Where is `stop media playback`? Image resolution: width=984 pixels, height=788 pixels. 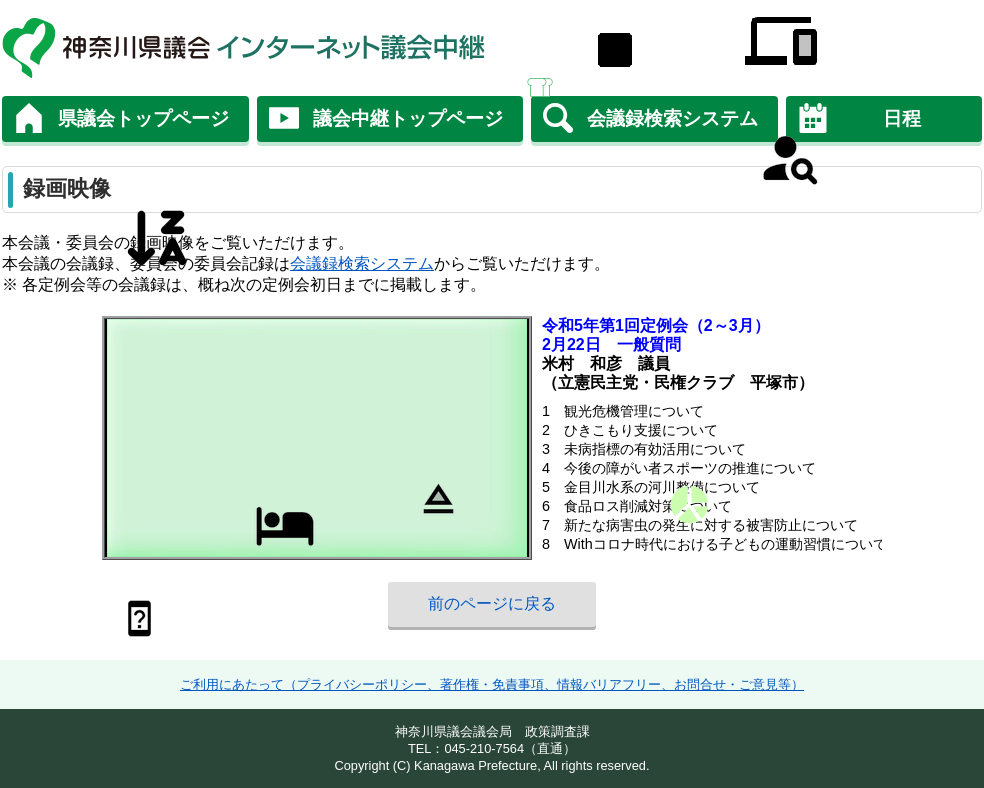 stop media playback is located at coordinates (615, 50).